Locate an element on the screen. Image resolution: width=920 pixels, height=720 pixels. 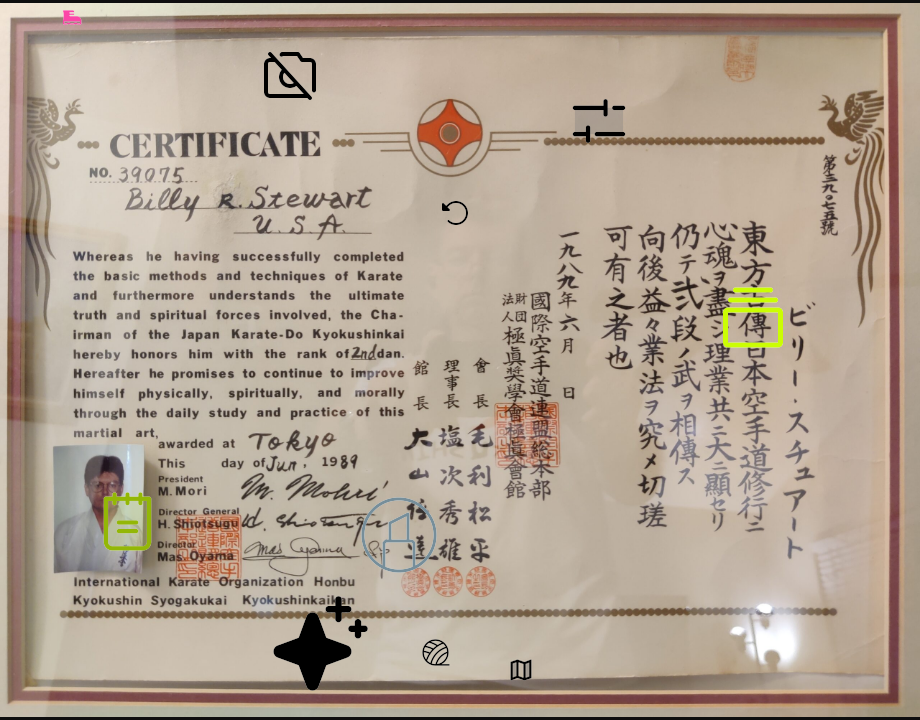
view footwear or shoe options is located at coordinates (71, 17).